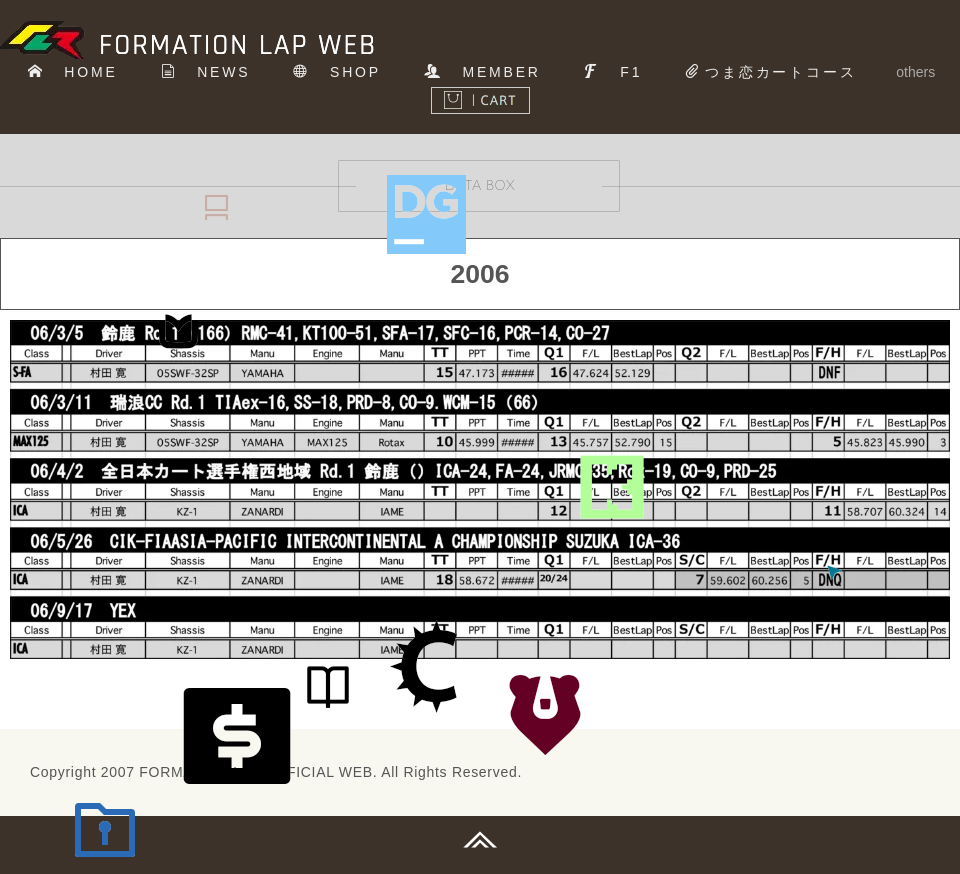 The height and width of the screenshot is (874, 960). I want to click on open stencyl game development software, so click(423, 666).